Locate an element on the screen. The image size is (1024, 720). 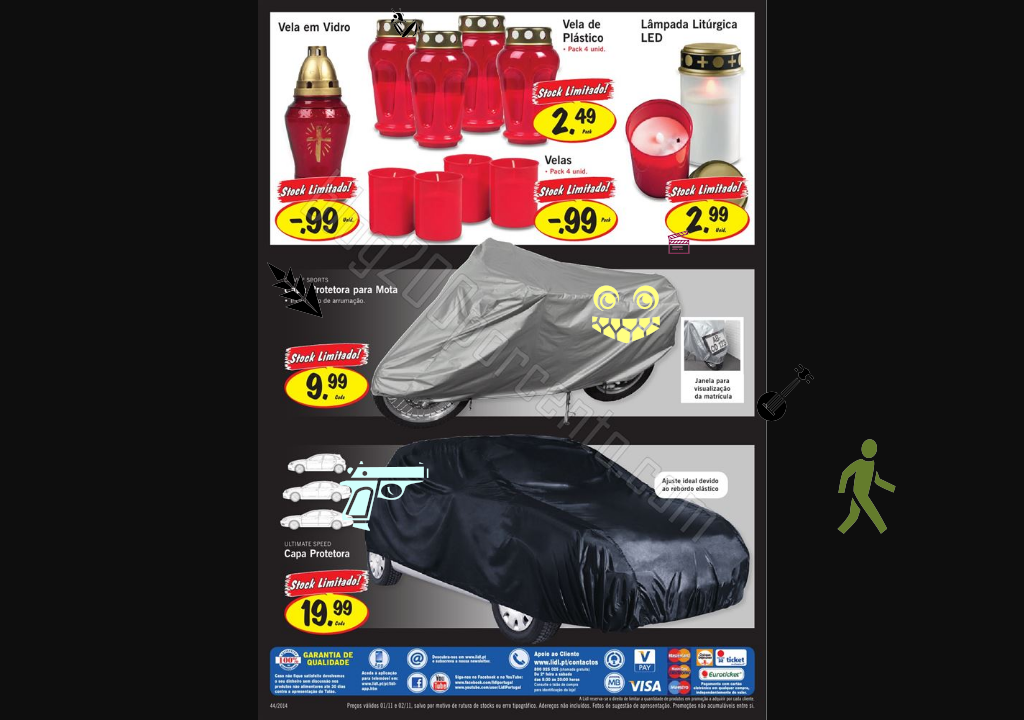
access video or movie content is located at coordinates (679, 242).